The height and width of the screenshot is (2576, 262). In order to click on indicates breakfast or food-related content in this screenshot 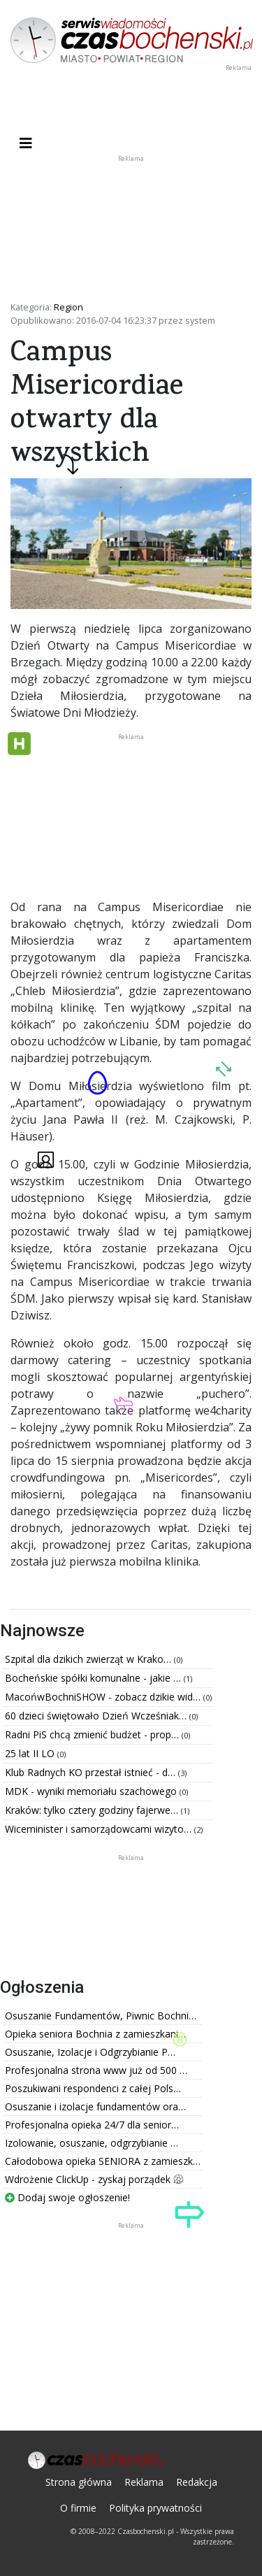, I will do `click(97, 1082)`.